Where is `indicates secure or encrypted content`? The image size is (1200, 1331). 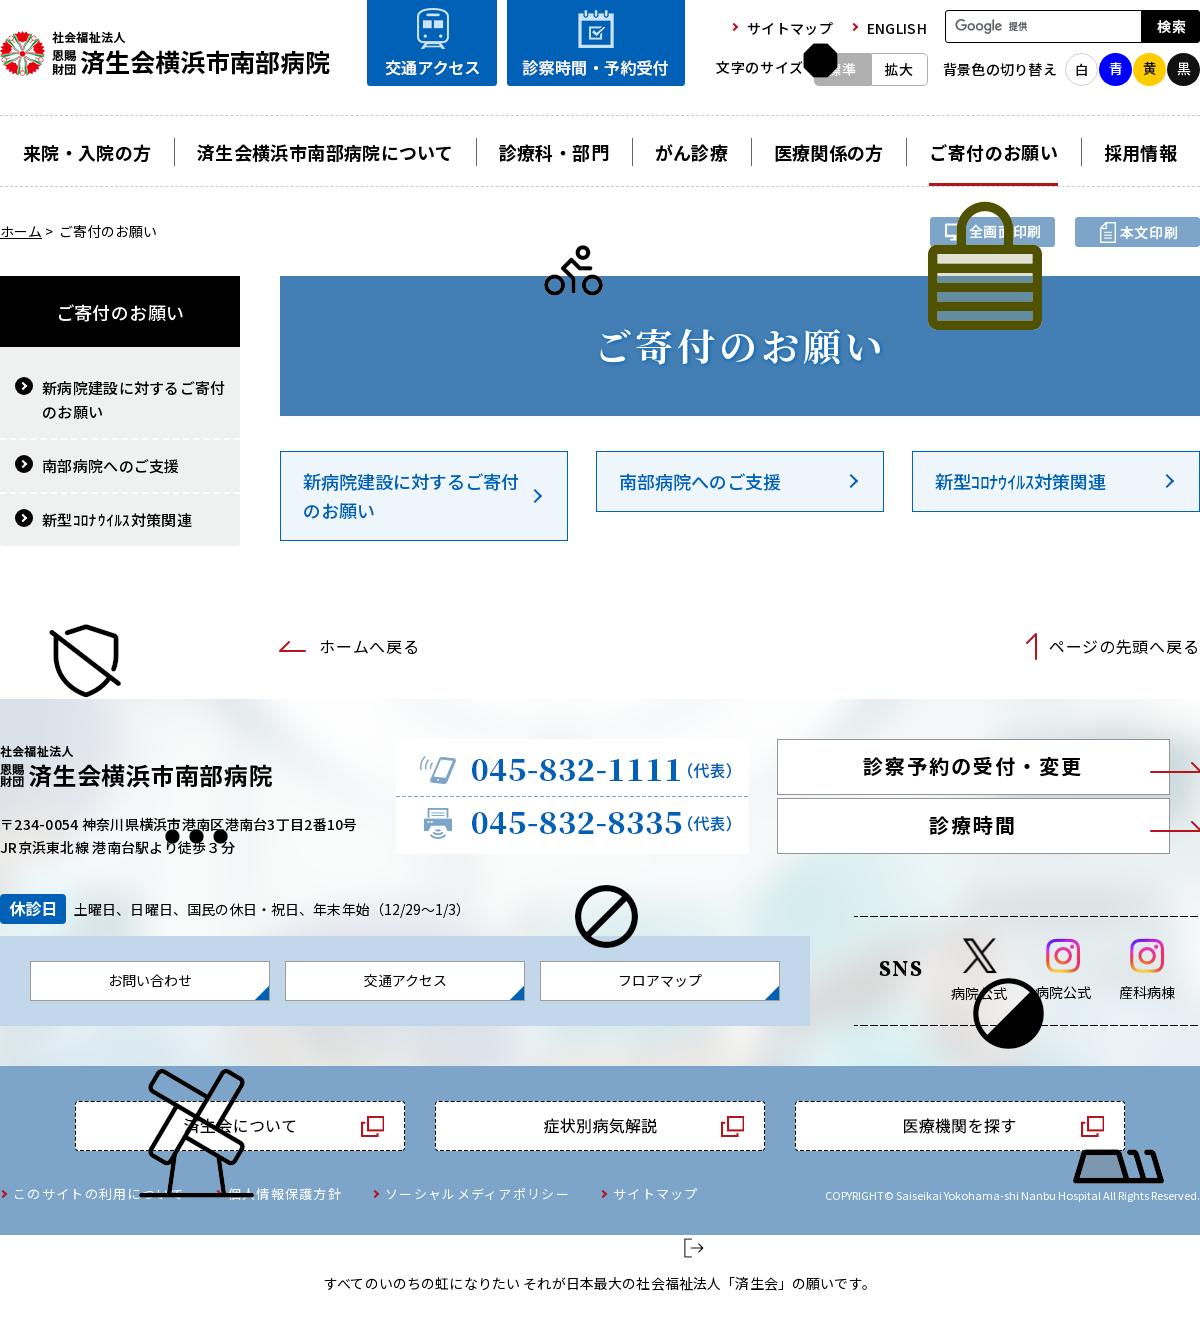
indicates secure or encrypted content is located at coordinates (985, 273).